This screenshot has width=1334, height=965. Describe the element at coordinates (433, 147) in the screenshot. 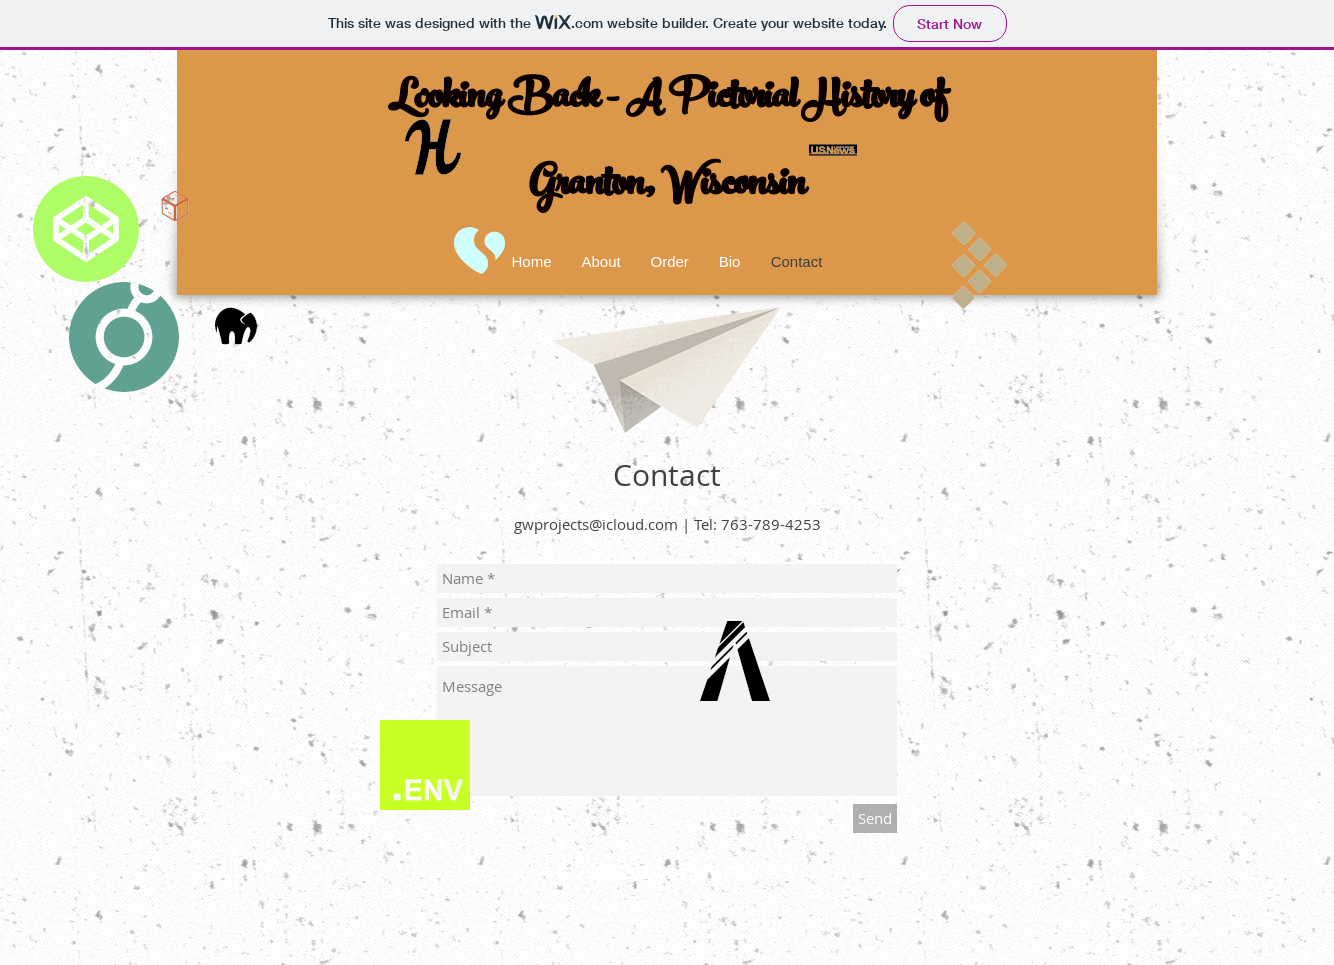

I see `visit the Humble Bundle website or store` at that location.